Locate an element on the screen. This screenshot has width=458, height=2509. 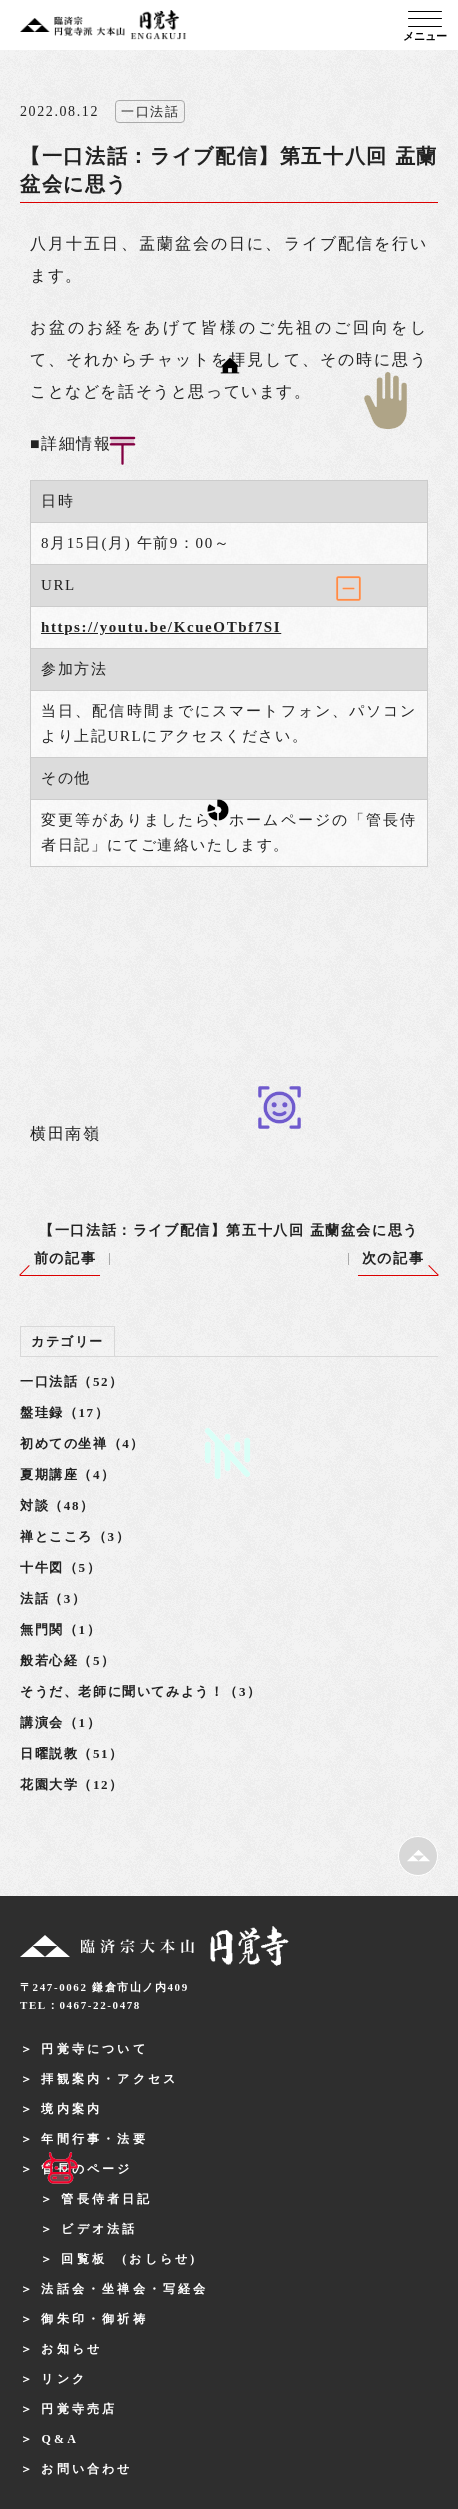
collapse or minimize a section is located at coordinates (348, 588).